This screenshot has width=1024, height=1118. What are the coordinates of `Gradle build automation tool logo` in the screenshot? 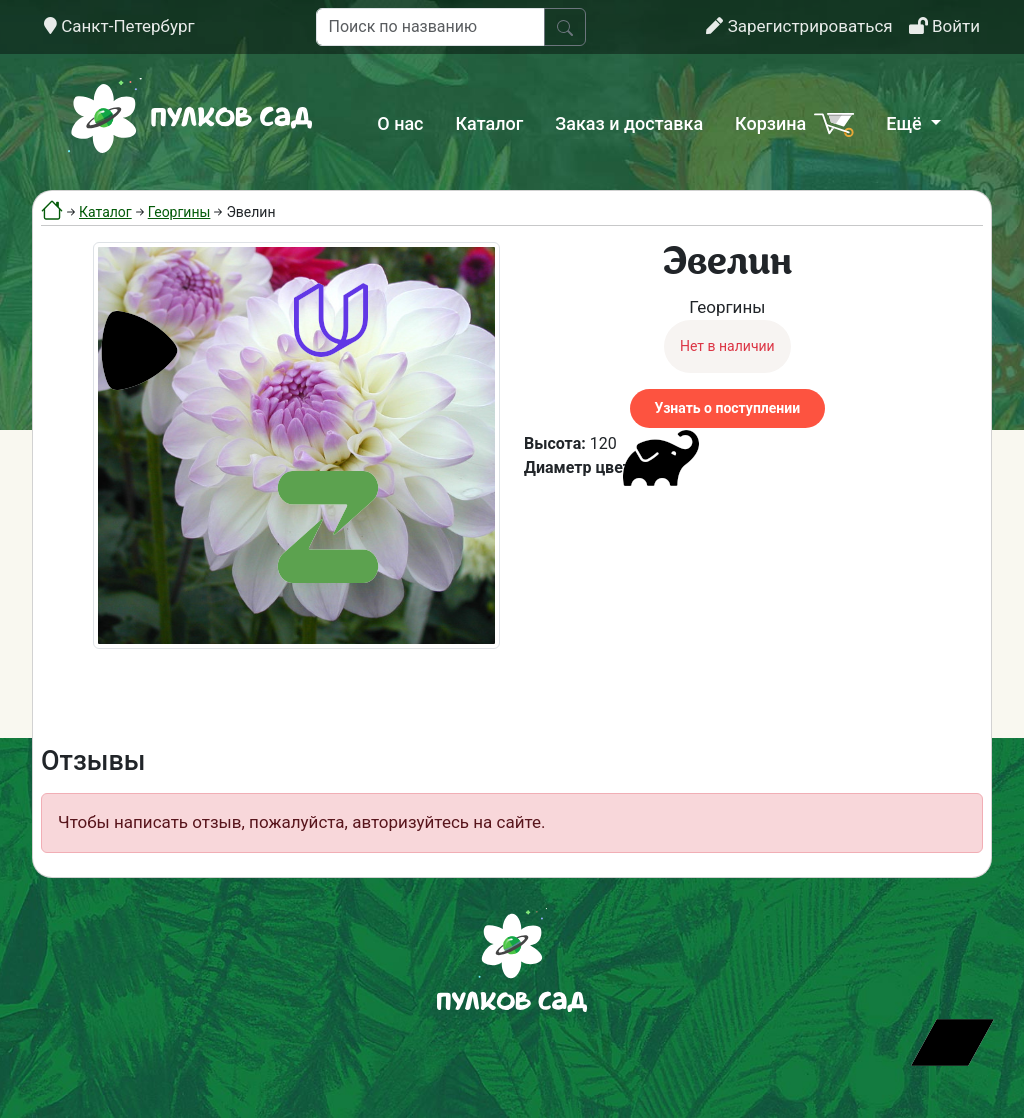 It's located at (661, 458).